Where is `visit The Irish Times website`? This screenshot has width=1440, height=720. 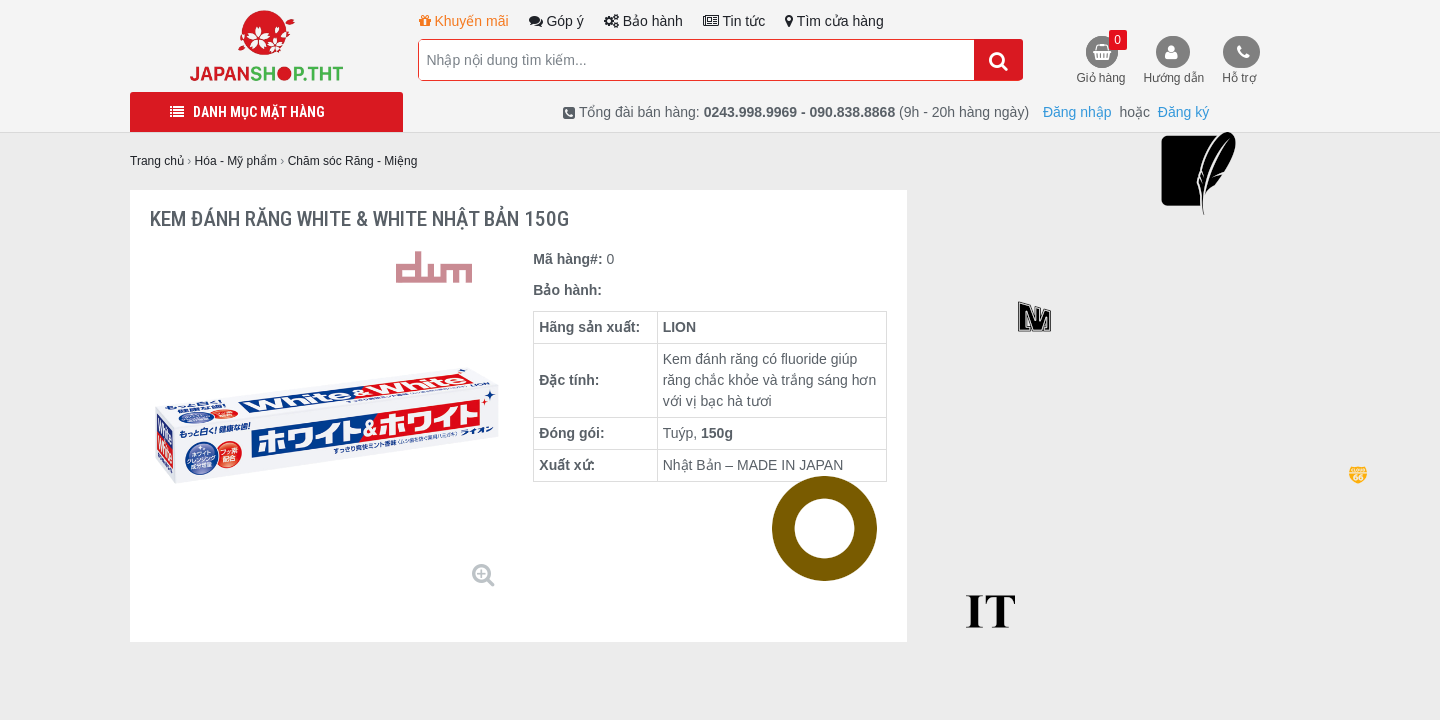
visit The Irish Times website is located at coordinates (990, 611).